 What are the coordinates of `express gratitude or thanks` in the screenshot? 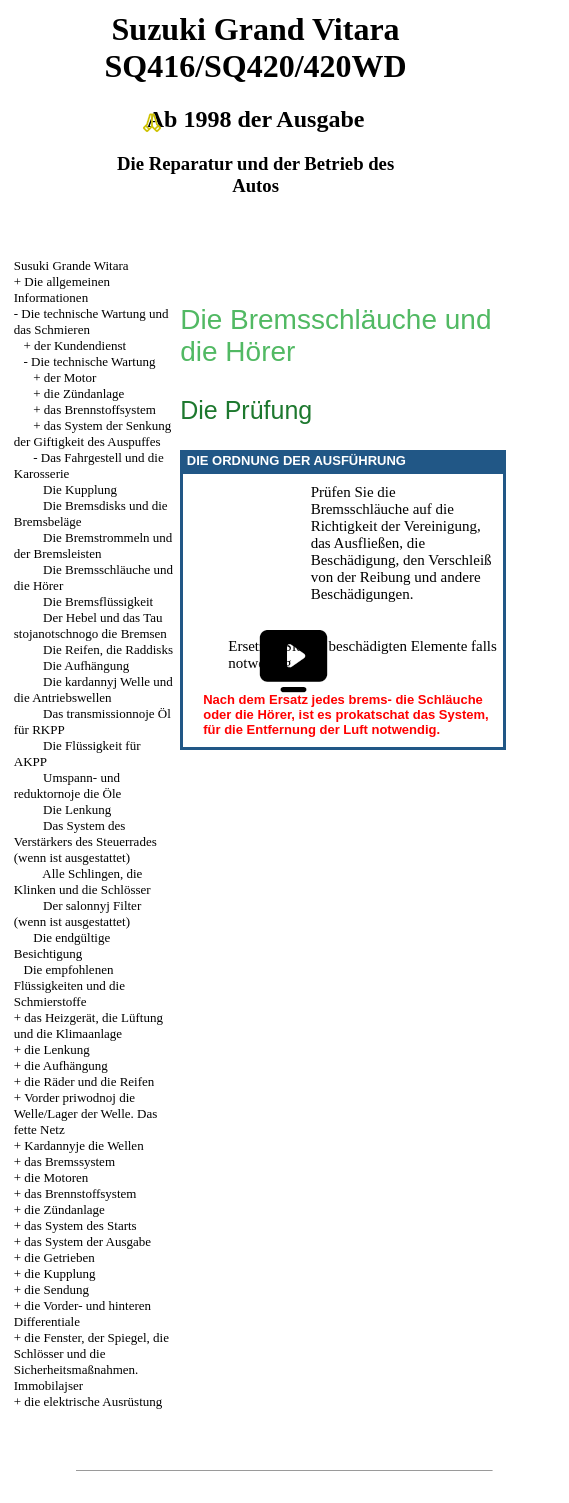 It's located at (152, 123).